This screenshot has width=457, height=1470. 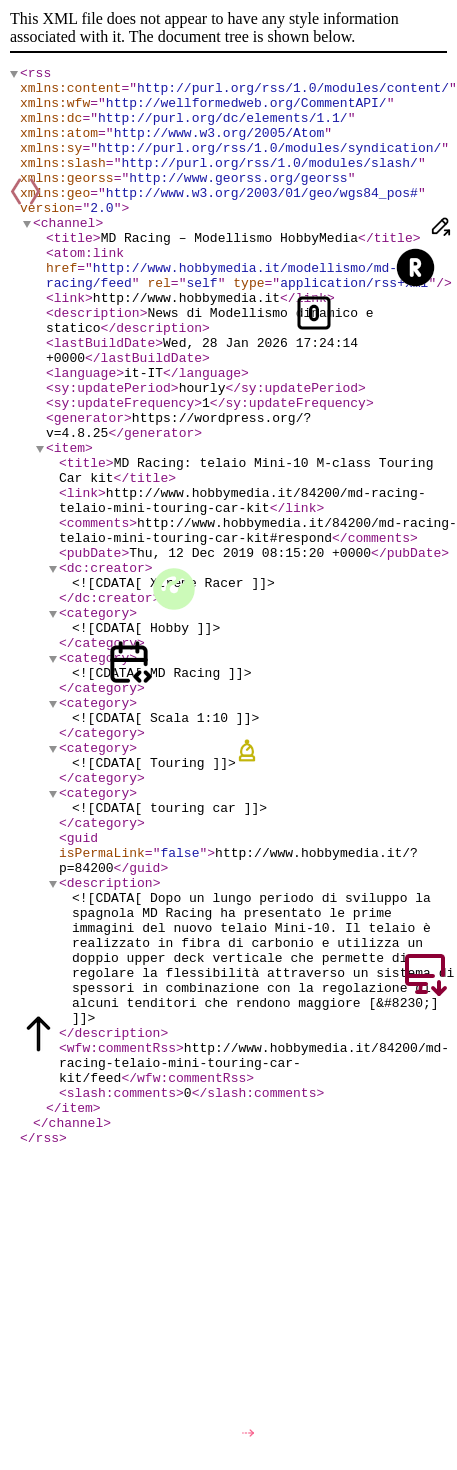 I want to click on view or edit source code, so click(x=25, y=191).